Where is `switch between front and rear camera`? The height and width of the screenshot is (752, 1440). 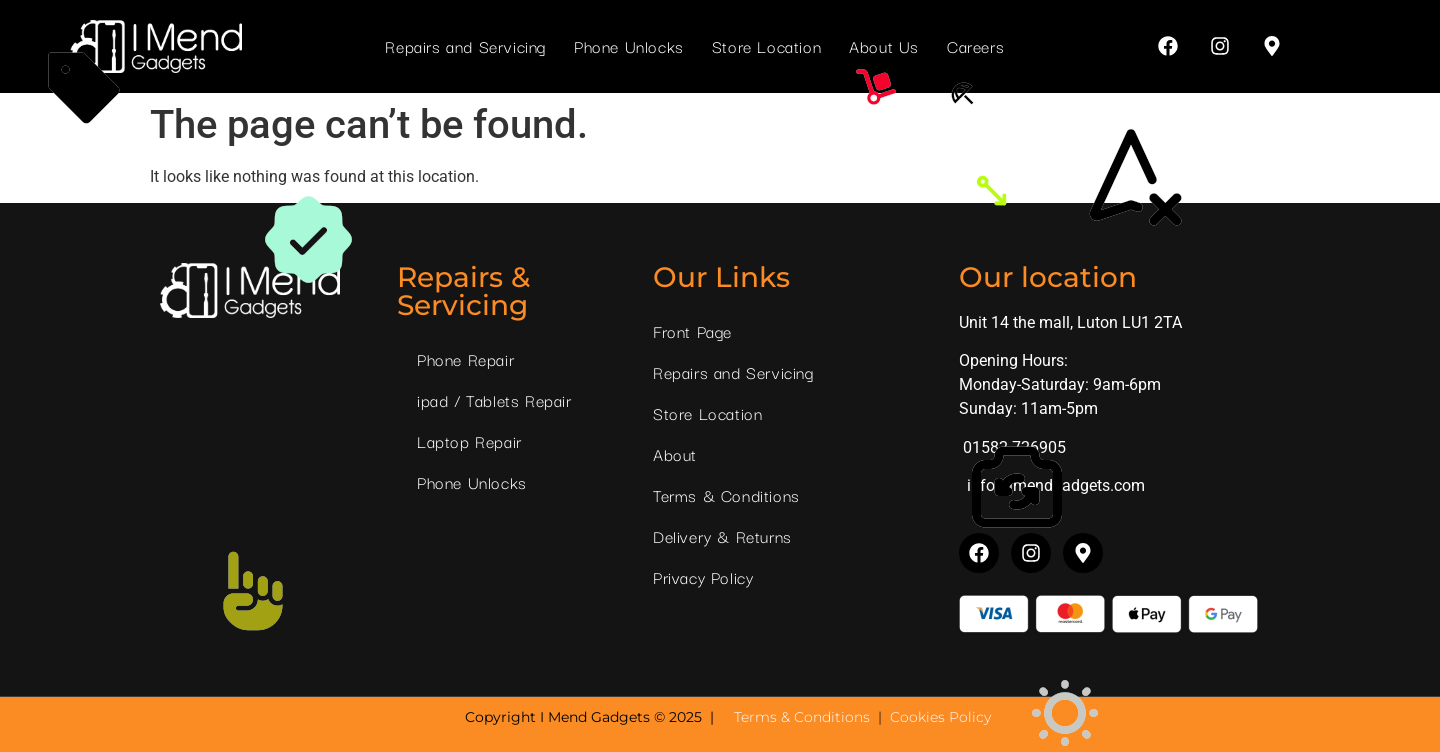
switch between front and rear camera is located at coordinates (1017, 487).